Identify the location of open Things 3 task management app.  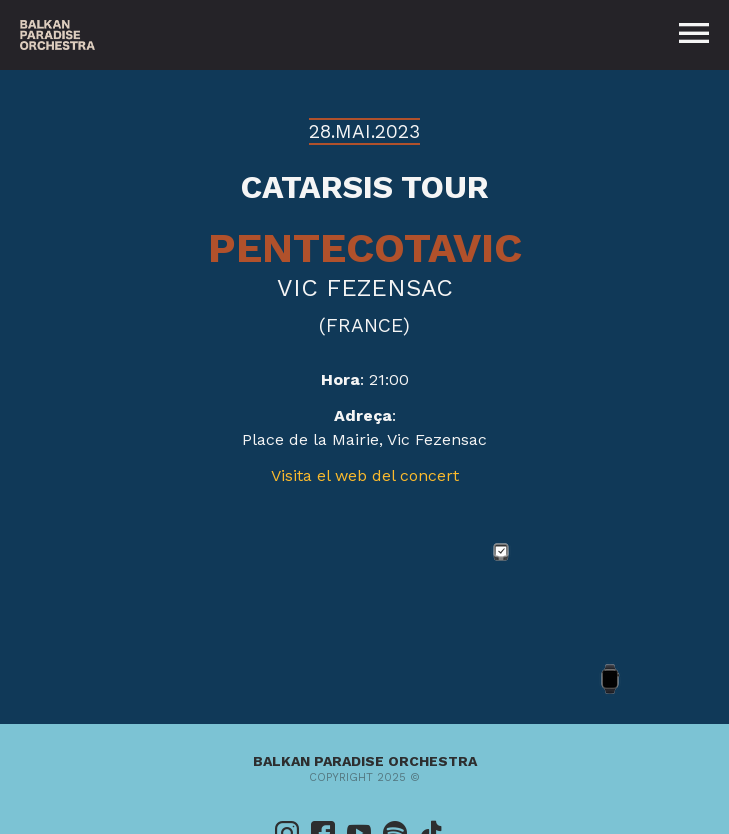
(501, 552).